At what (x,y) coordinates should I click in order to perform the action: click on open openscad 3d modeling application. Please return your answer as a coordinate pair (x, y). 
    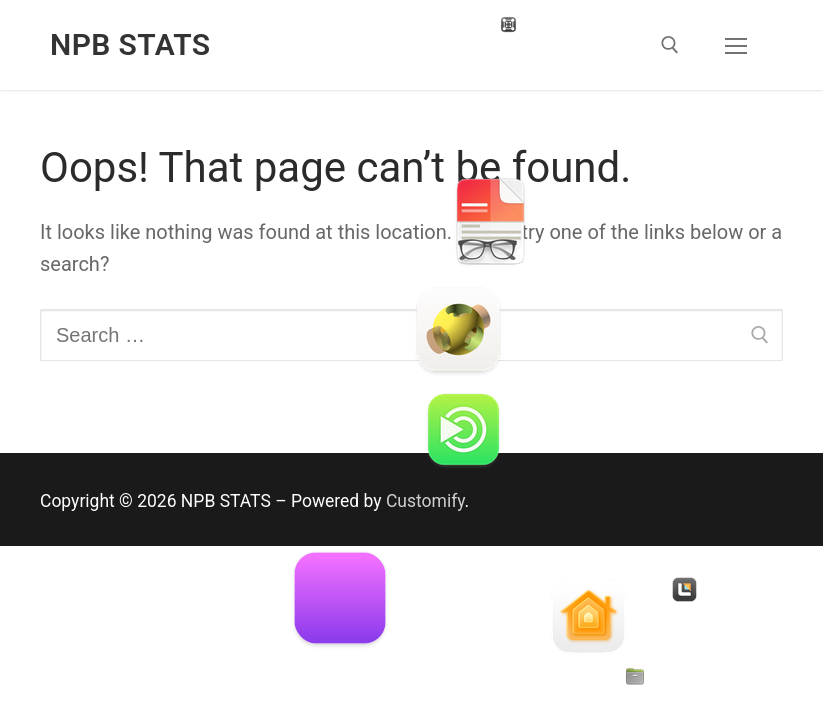
    Looking at the image, I should click on (458, 329).